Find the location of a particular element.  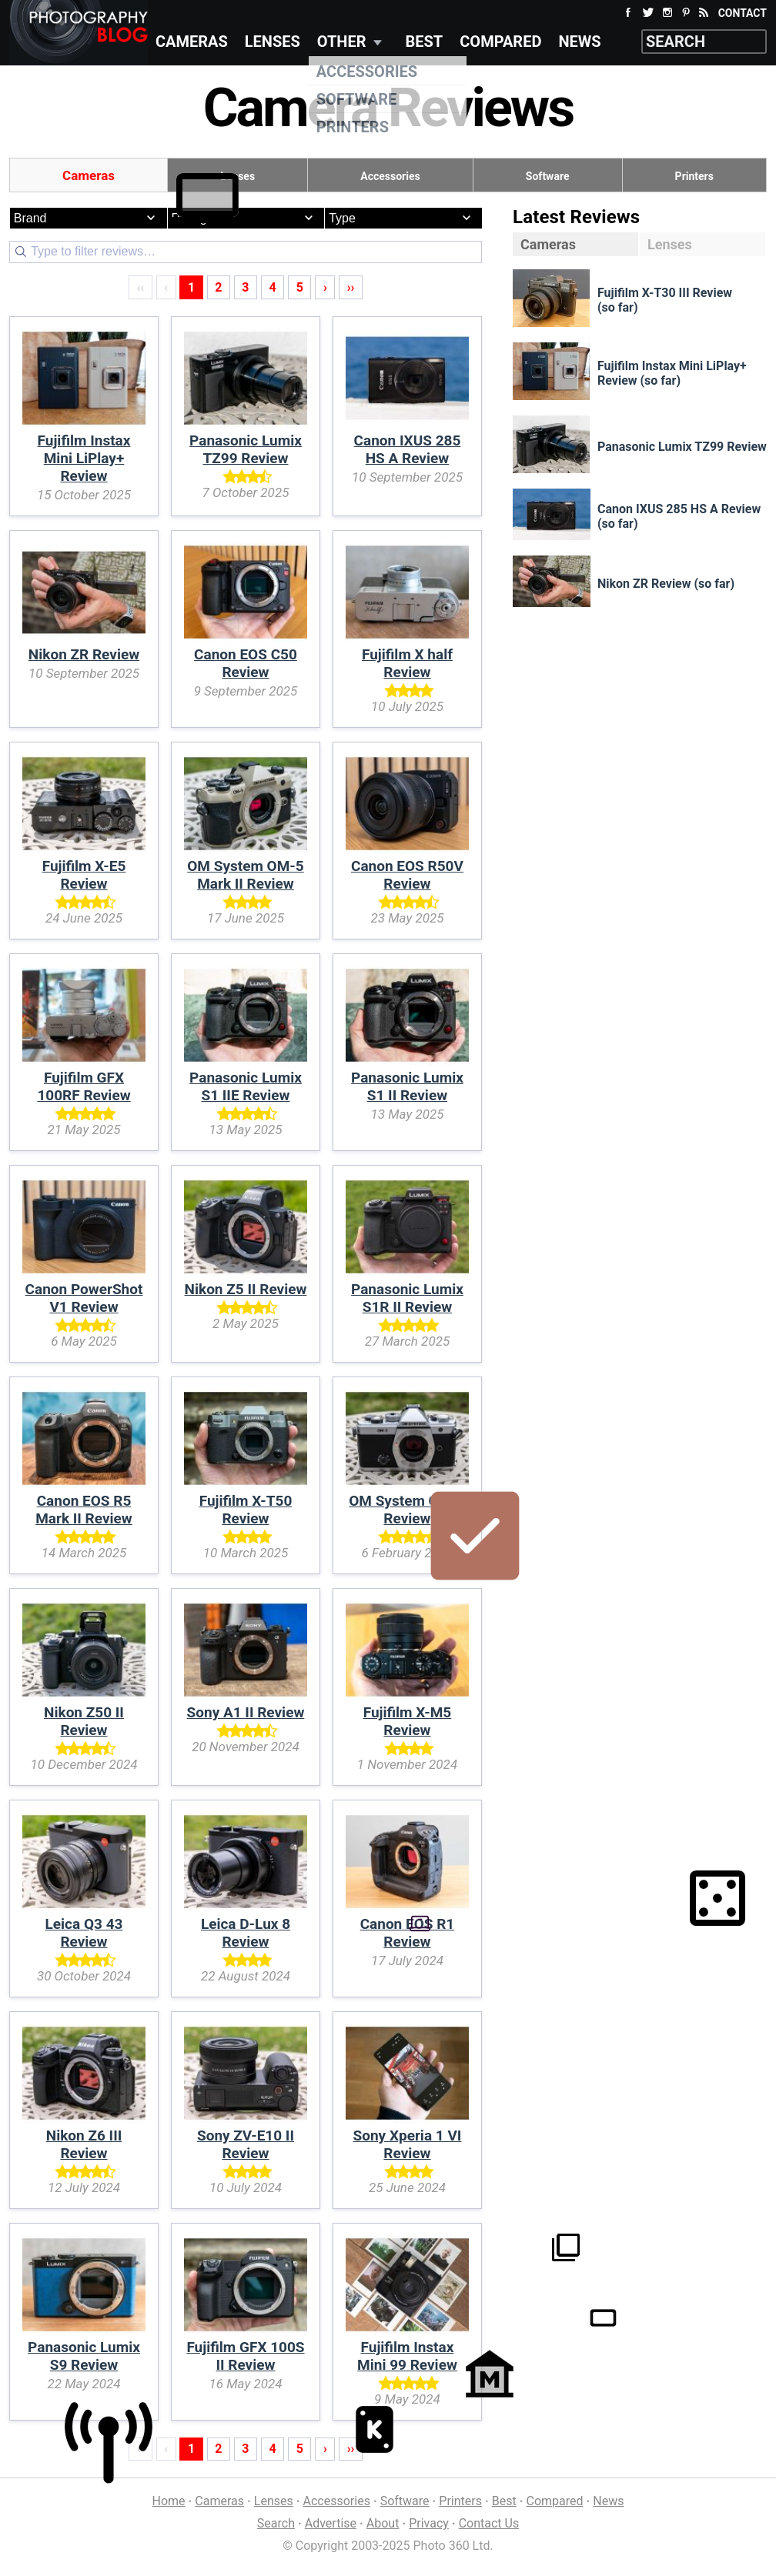

access desktop or computer settings is located at coordinates (207, 198).